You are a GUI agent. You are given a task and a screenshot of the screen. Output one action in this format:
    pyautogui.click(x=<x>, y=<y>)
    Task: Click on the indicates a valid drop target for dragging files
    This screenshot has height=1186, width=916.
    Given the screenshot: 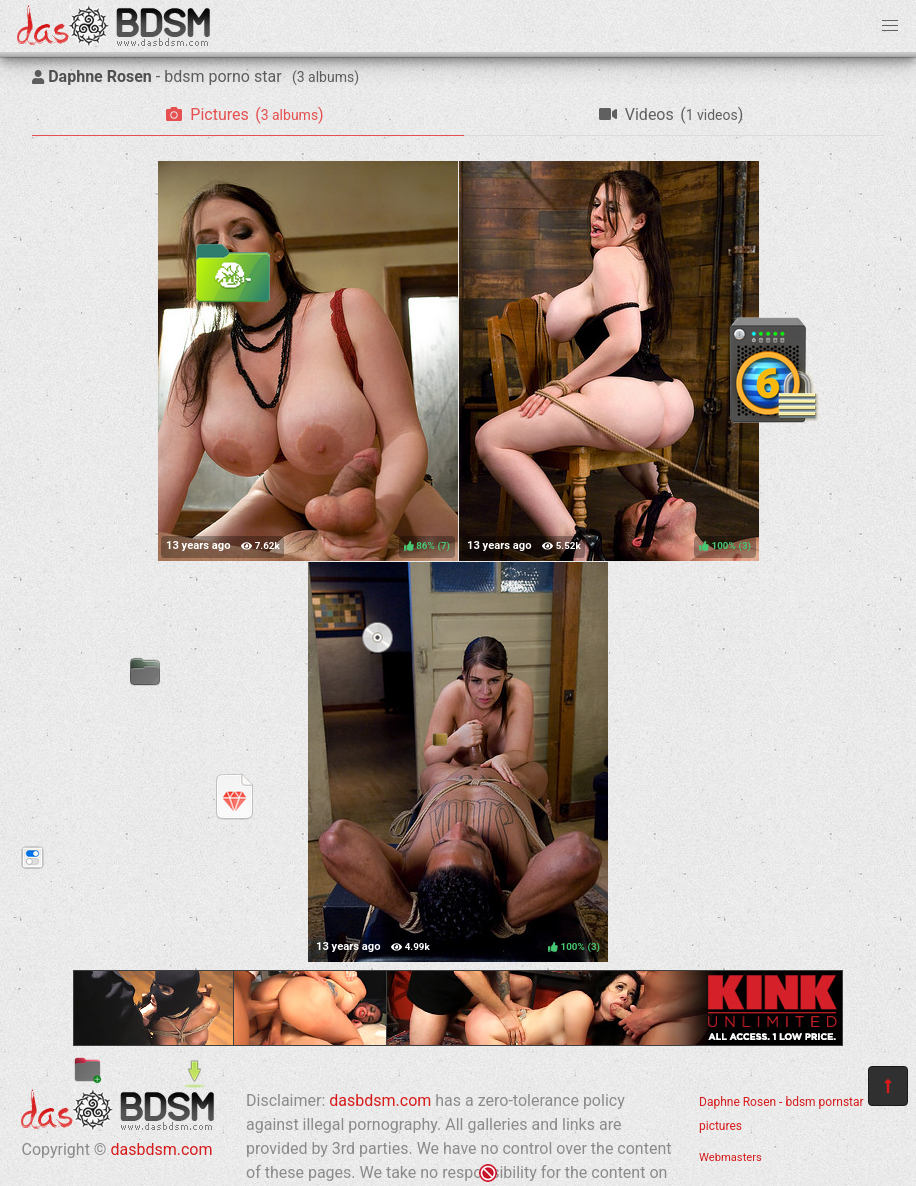 What is the action you would take?
    pyautogui.click(x=145, y=671)
    